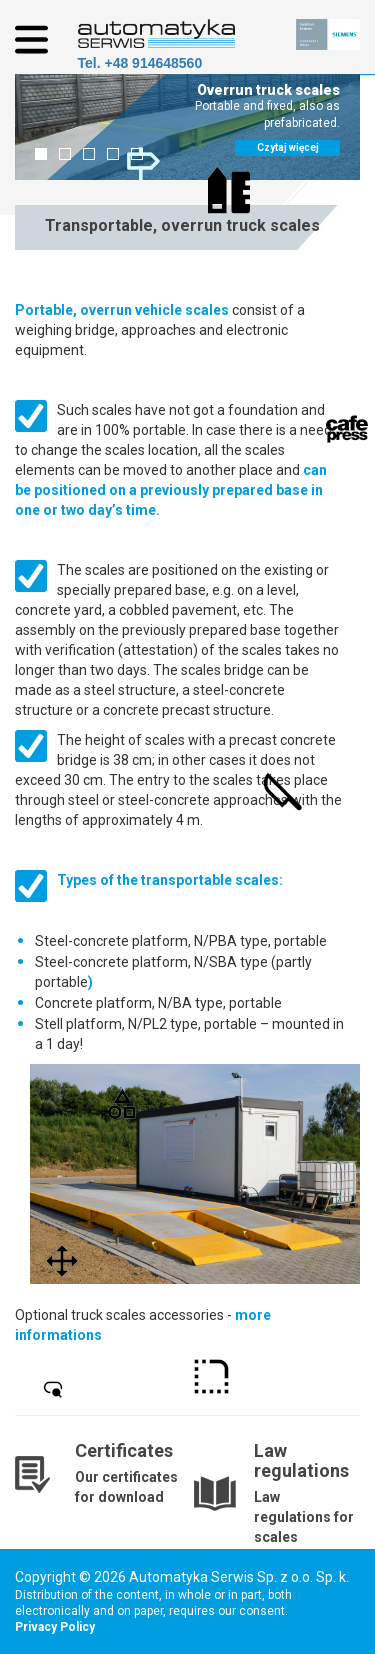 This screenshot has width=375, height=1654. What do you see at coordinates (211, 1376) in the screenshot?
I see `apply rounded corners to a selected element` at bounding box center [211, 1376].